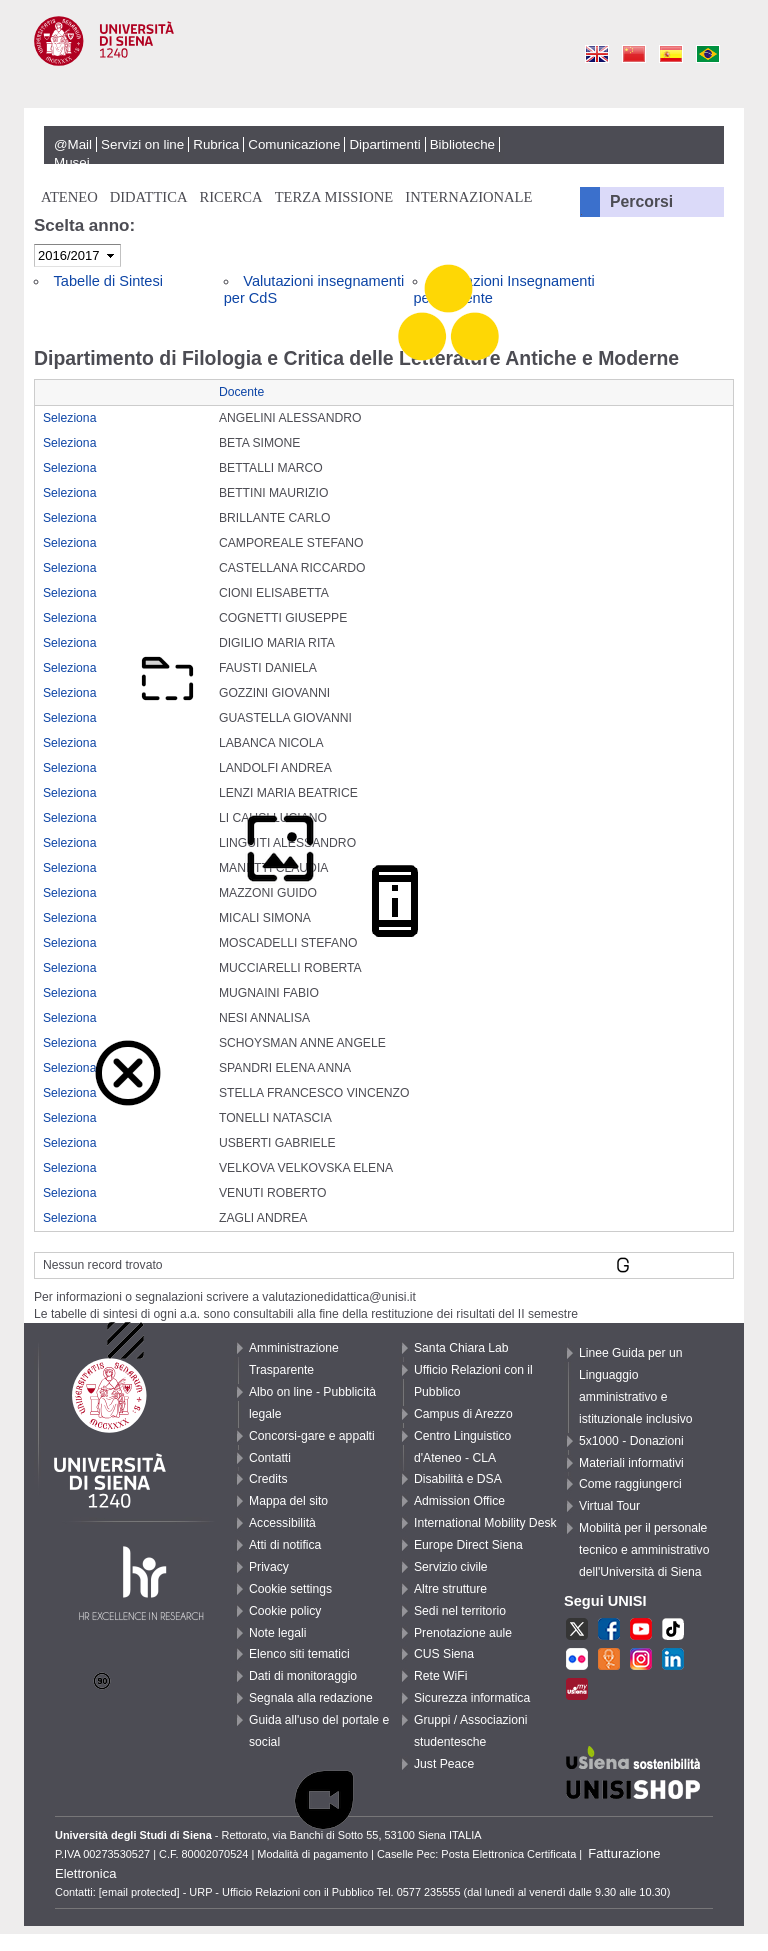  Describe the element at coordinates (128, 1073) in the screenshot. I see `playstation cross button symbol` at that location.